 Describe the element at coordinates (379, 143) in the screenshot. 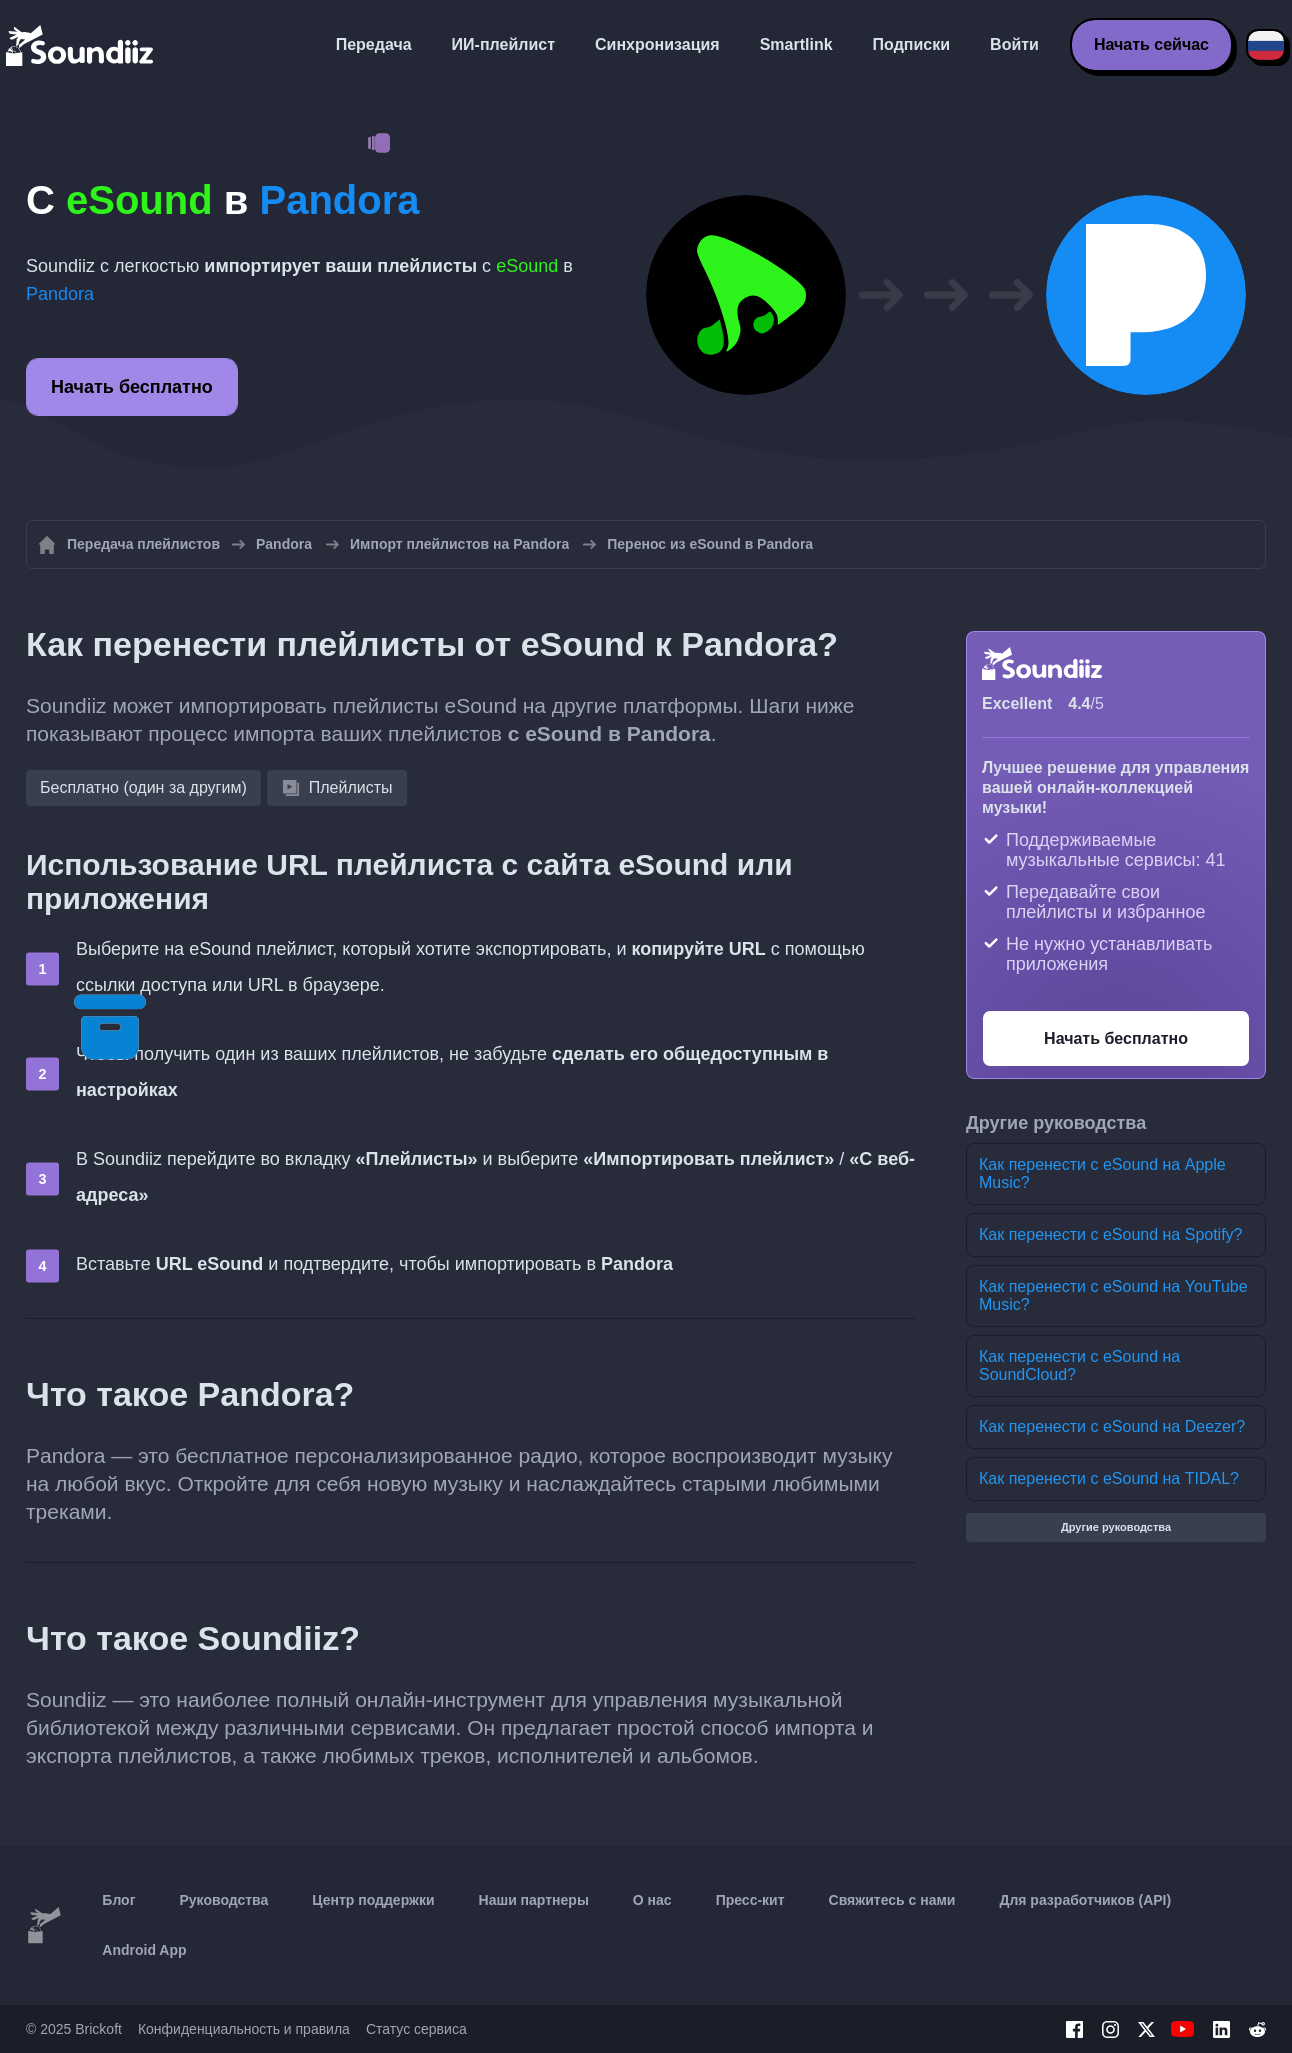

I see `view version history` at that location.